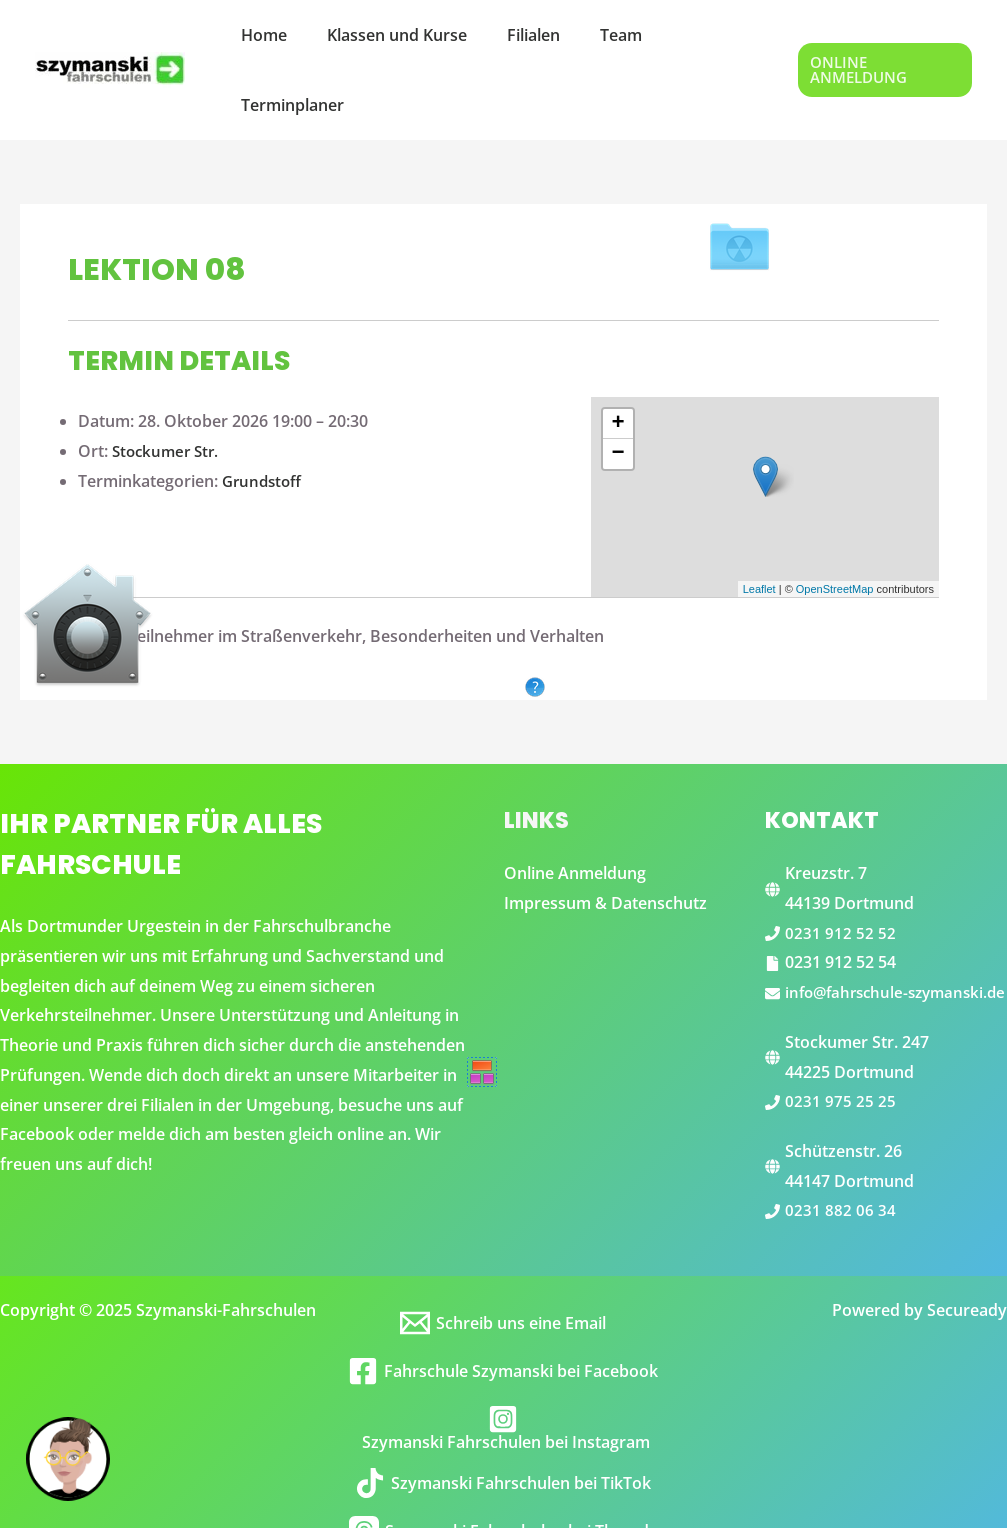 This screenshot has width=1007, height=1528. I want to click on select all items in the current view, so click(482, 1072).